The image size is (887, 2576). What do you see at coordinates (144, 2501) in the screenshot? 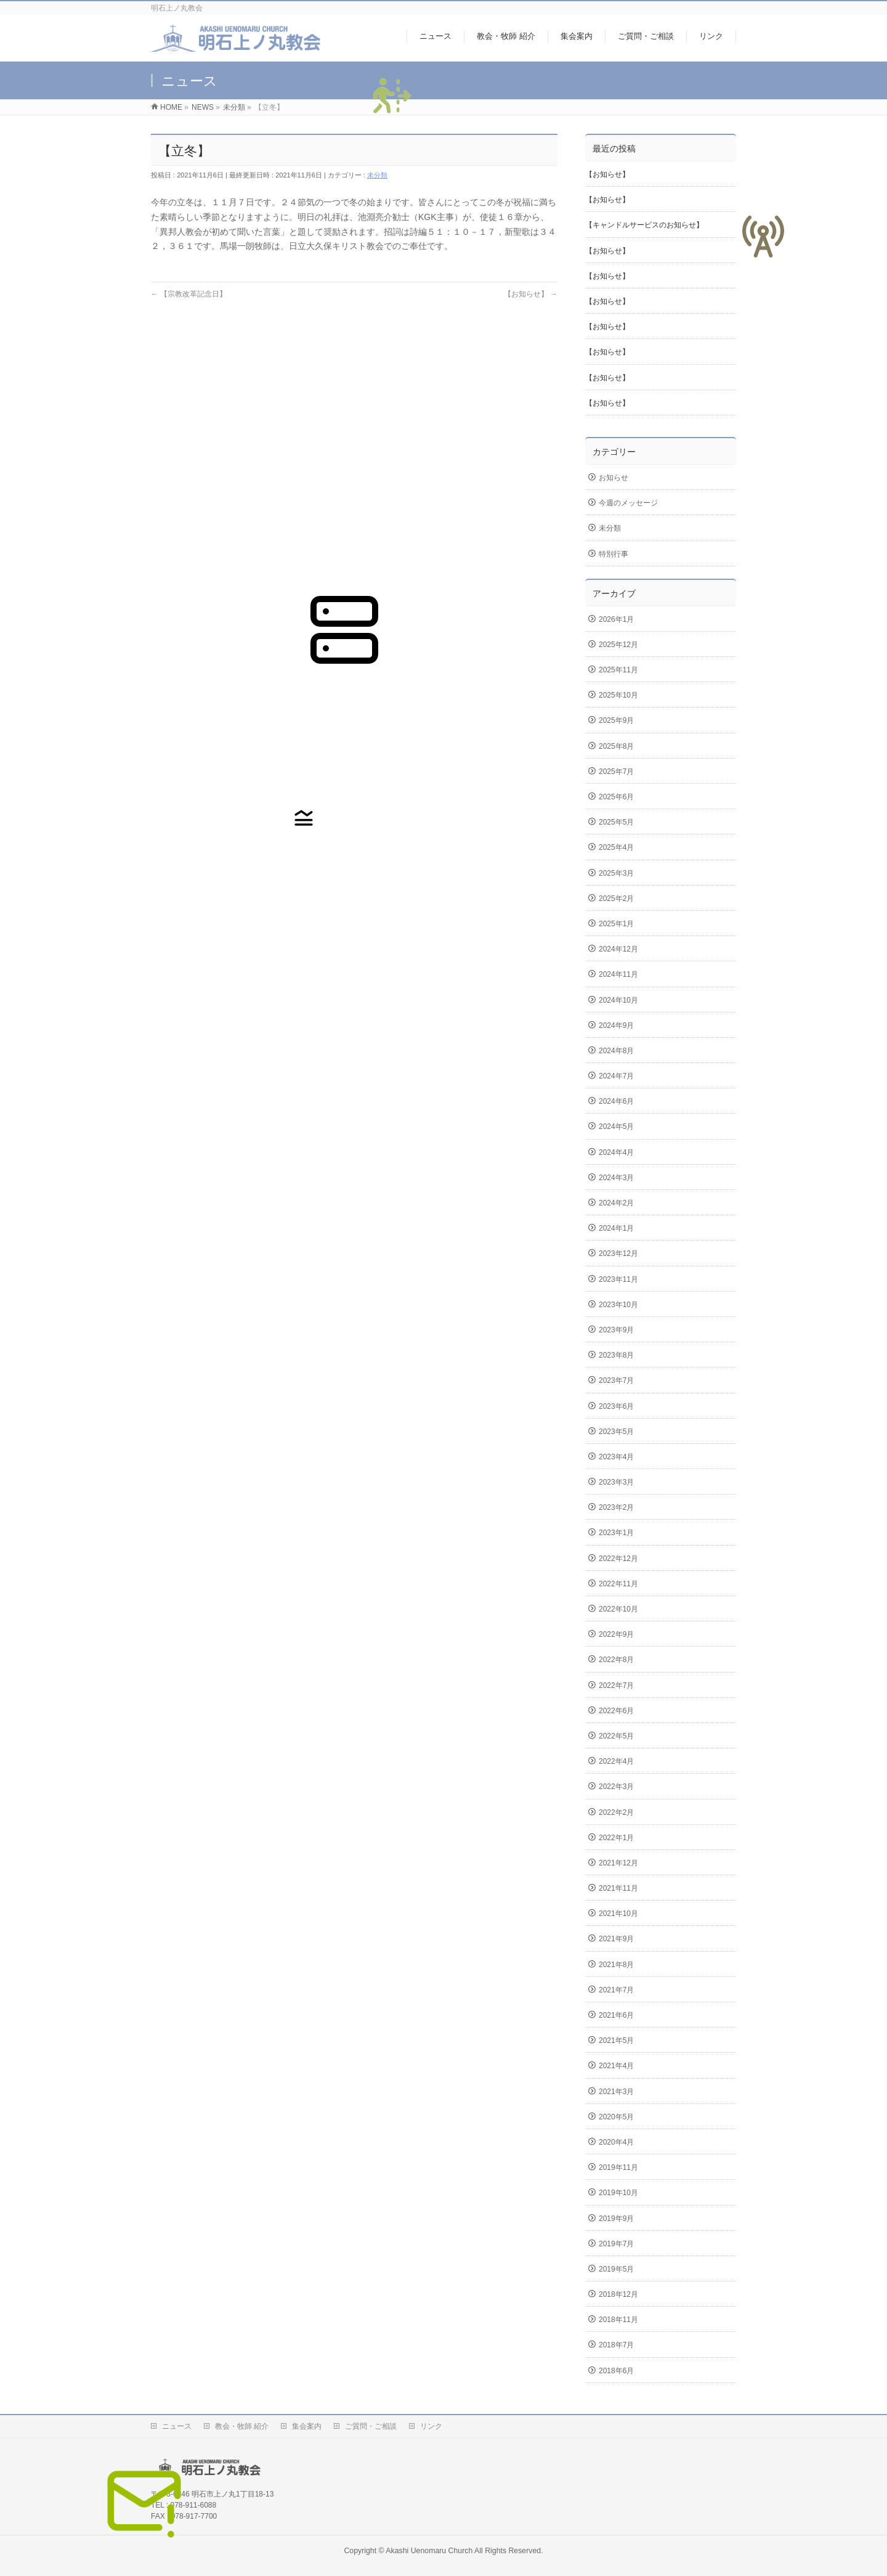
I see `indicates a problem with an email or message` at bounding box center [144, 2501].